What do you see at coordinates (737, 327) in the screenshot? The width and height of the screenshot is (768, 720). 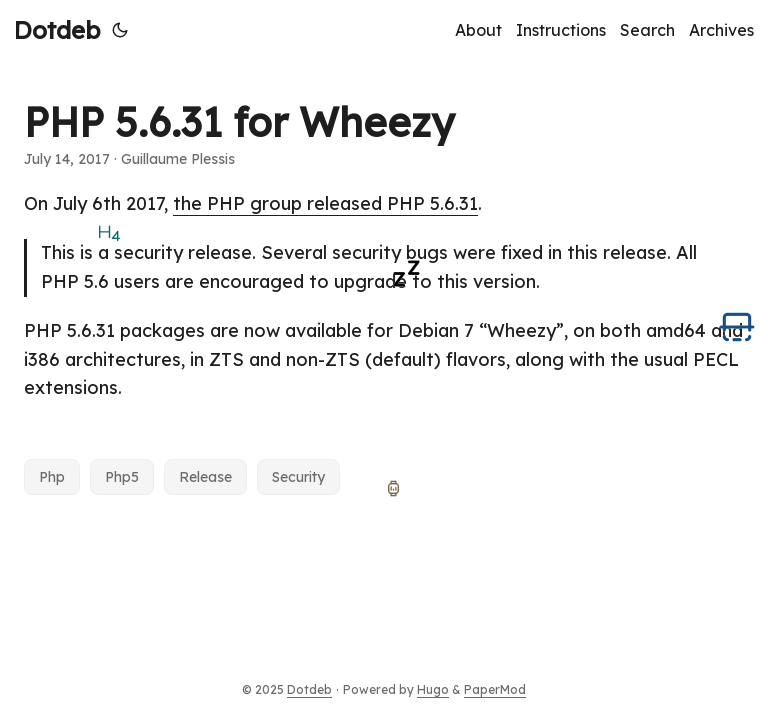 I see `toggle horizontal layout or orientation` at bounding box center [737, 327].